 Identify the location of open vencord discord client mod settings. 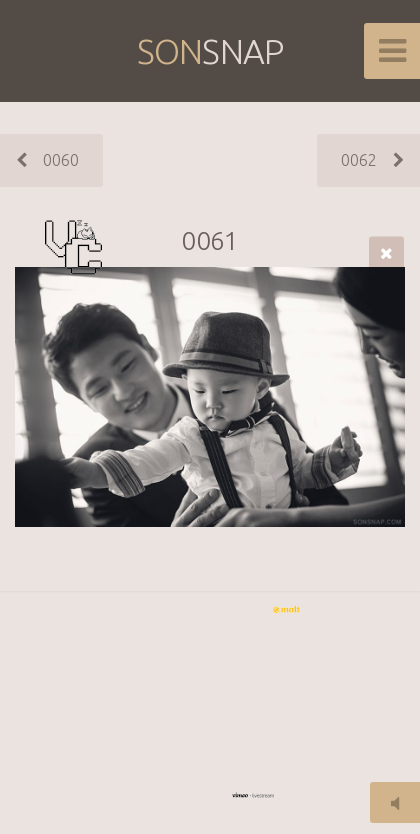
(73, 247).